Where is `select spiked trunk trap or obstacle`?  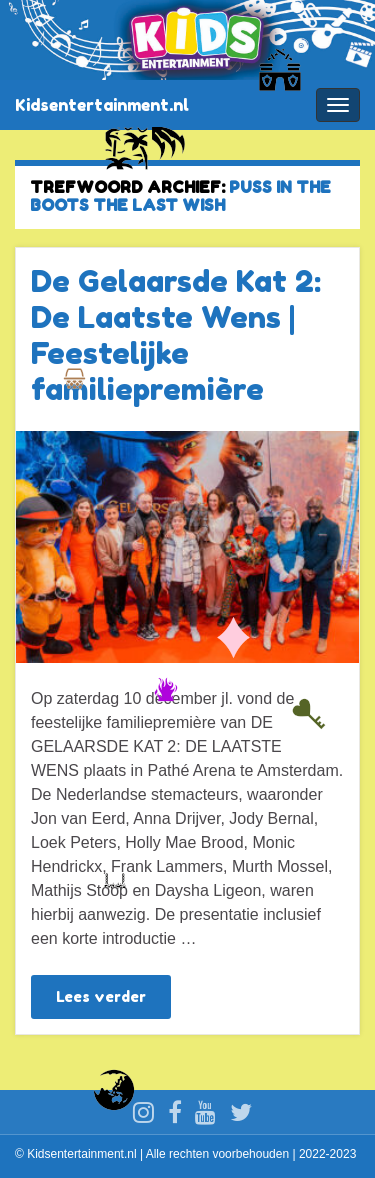
select spiked trunk trap or obstacle is located at coordinates (115, 884).